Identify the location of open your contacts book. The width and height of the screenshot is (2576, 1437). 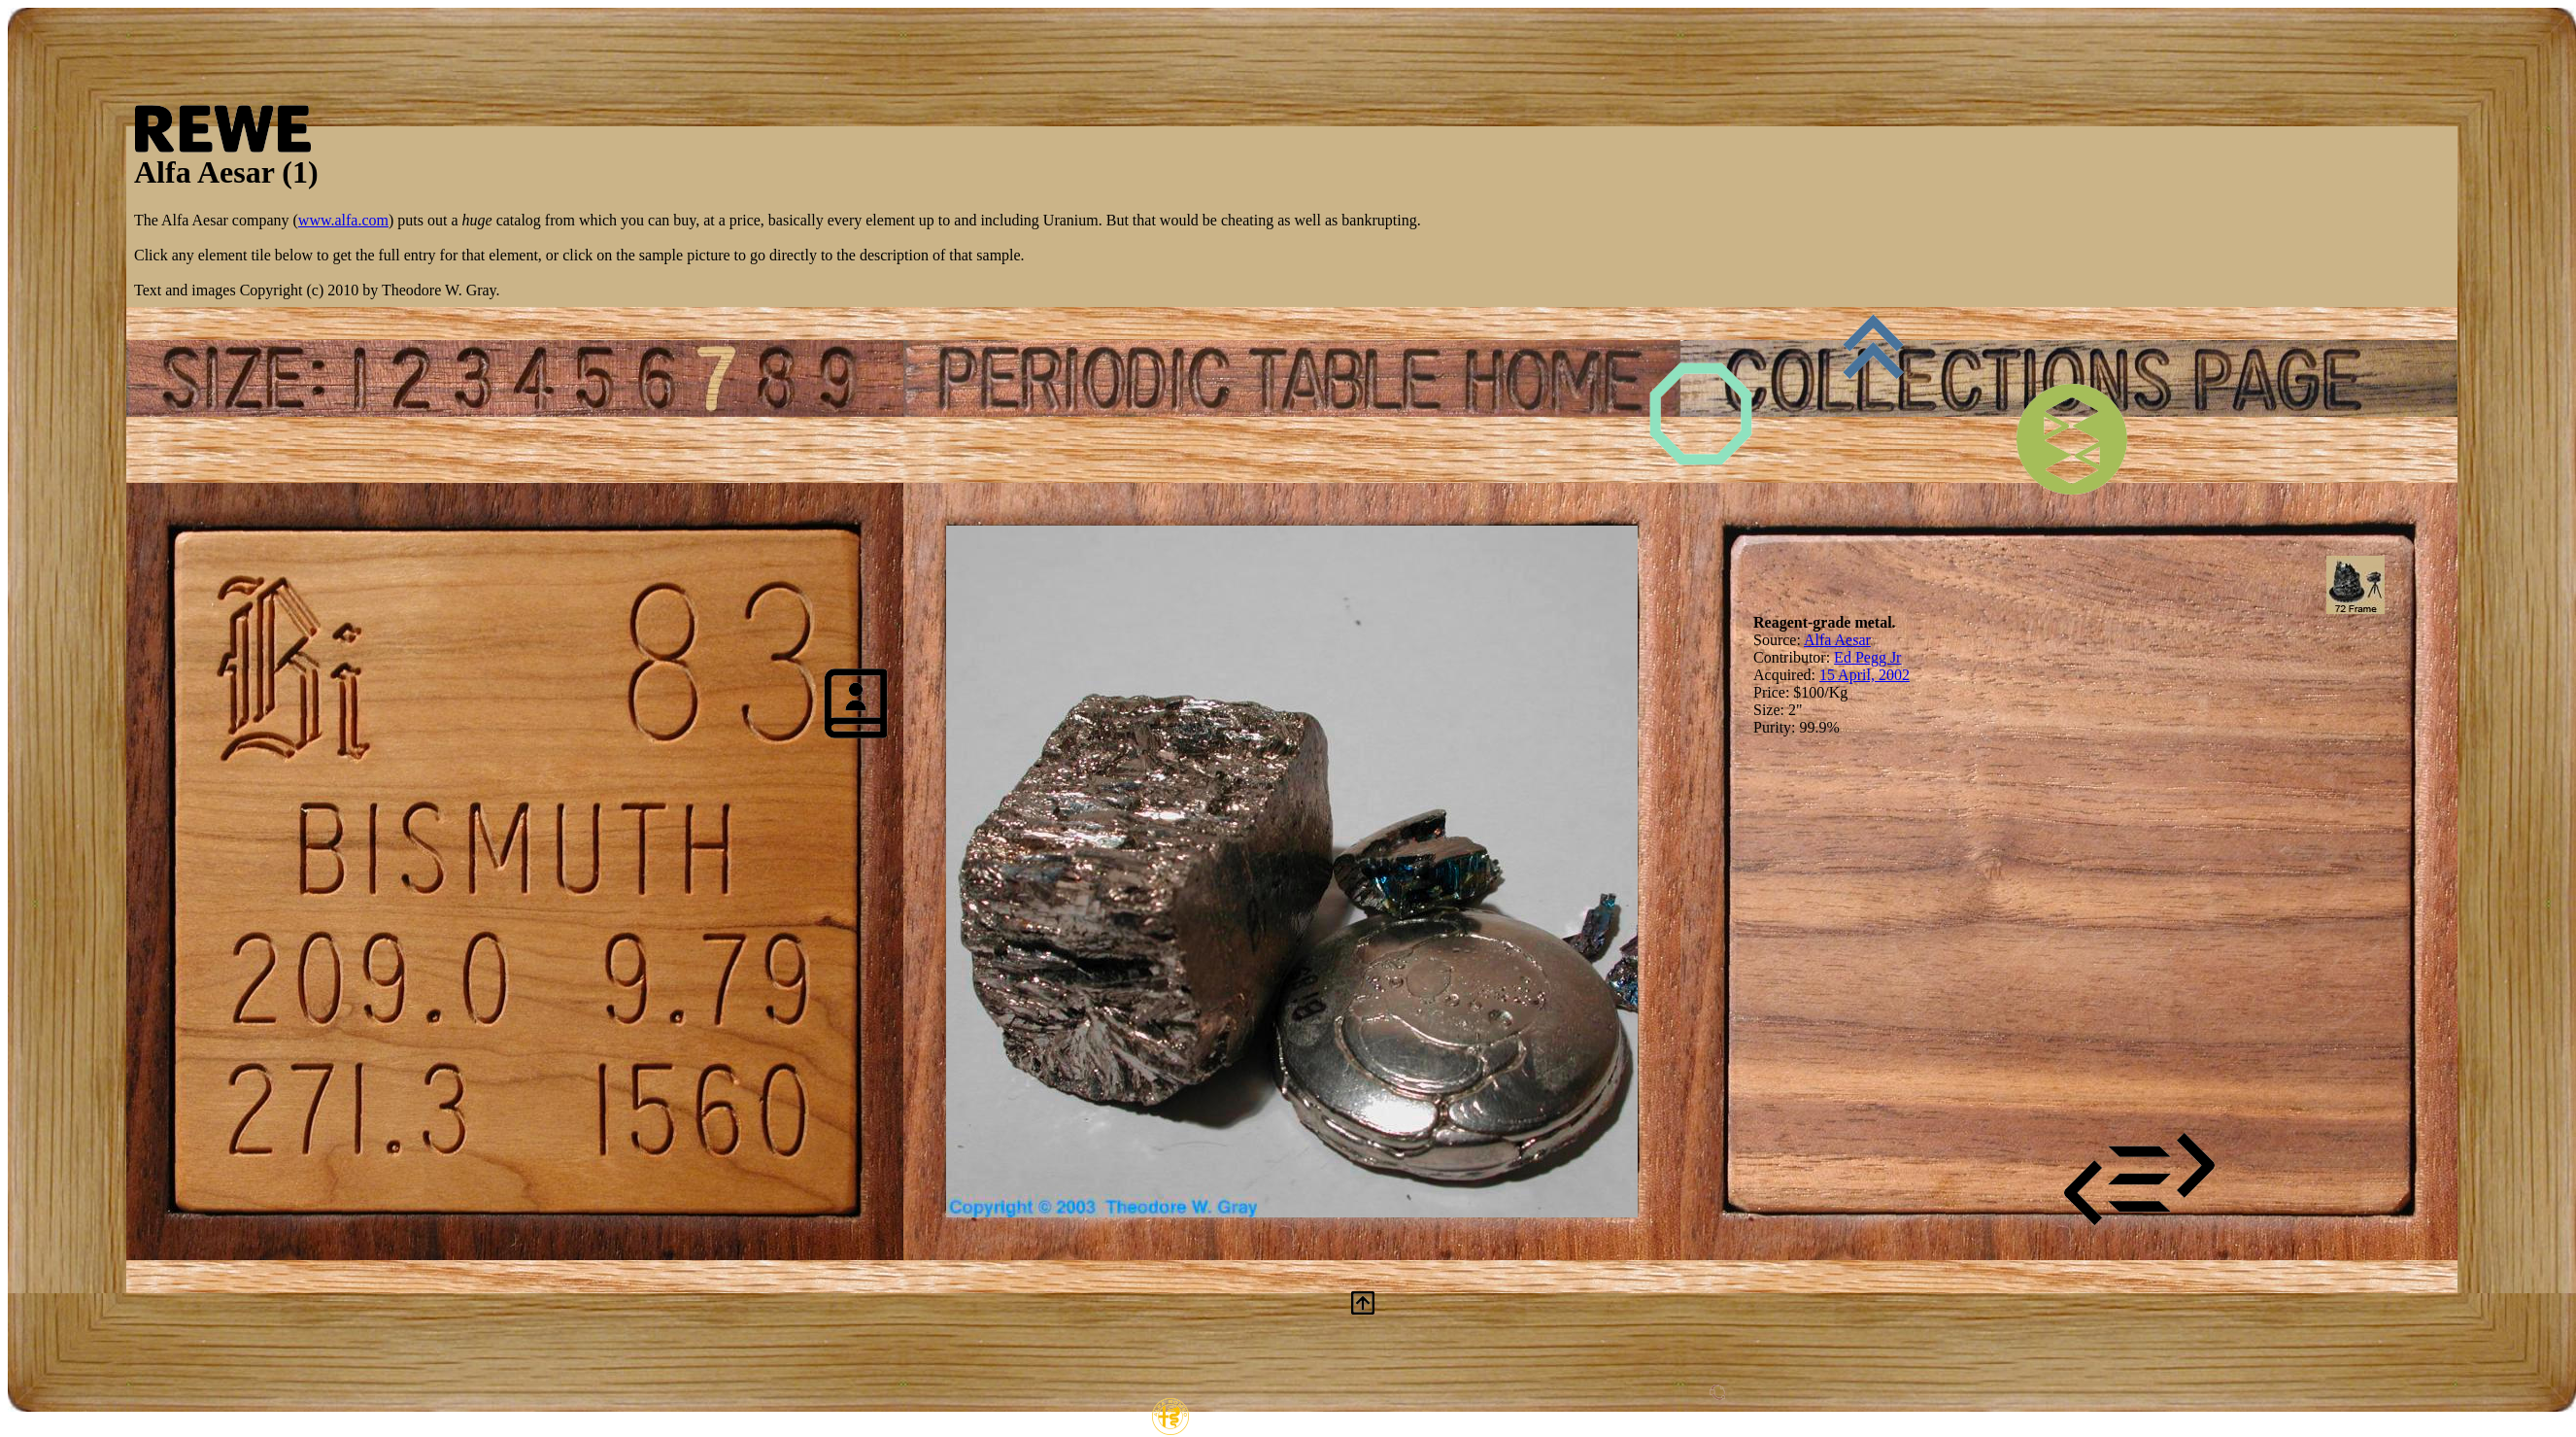
(856, 703).